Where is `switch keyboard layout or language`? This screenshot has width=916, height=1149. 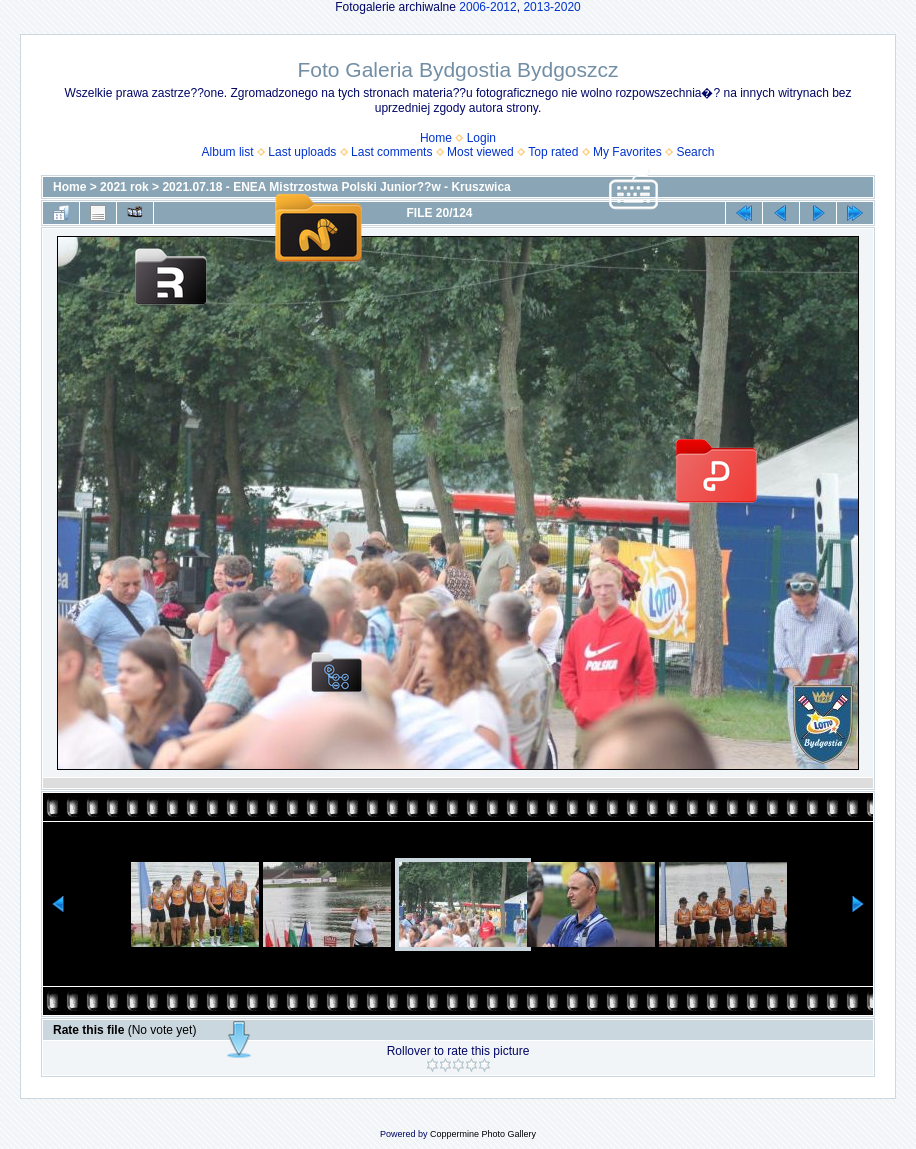
switch keyboard layout or language is located at coordinates (633, 189).